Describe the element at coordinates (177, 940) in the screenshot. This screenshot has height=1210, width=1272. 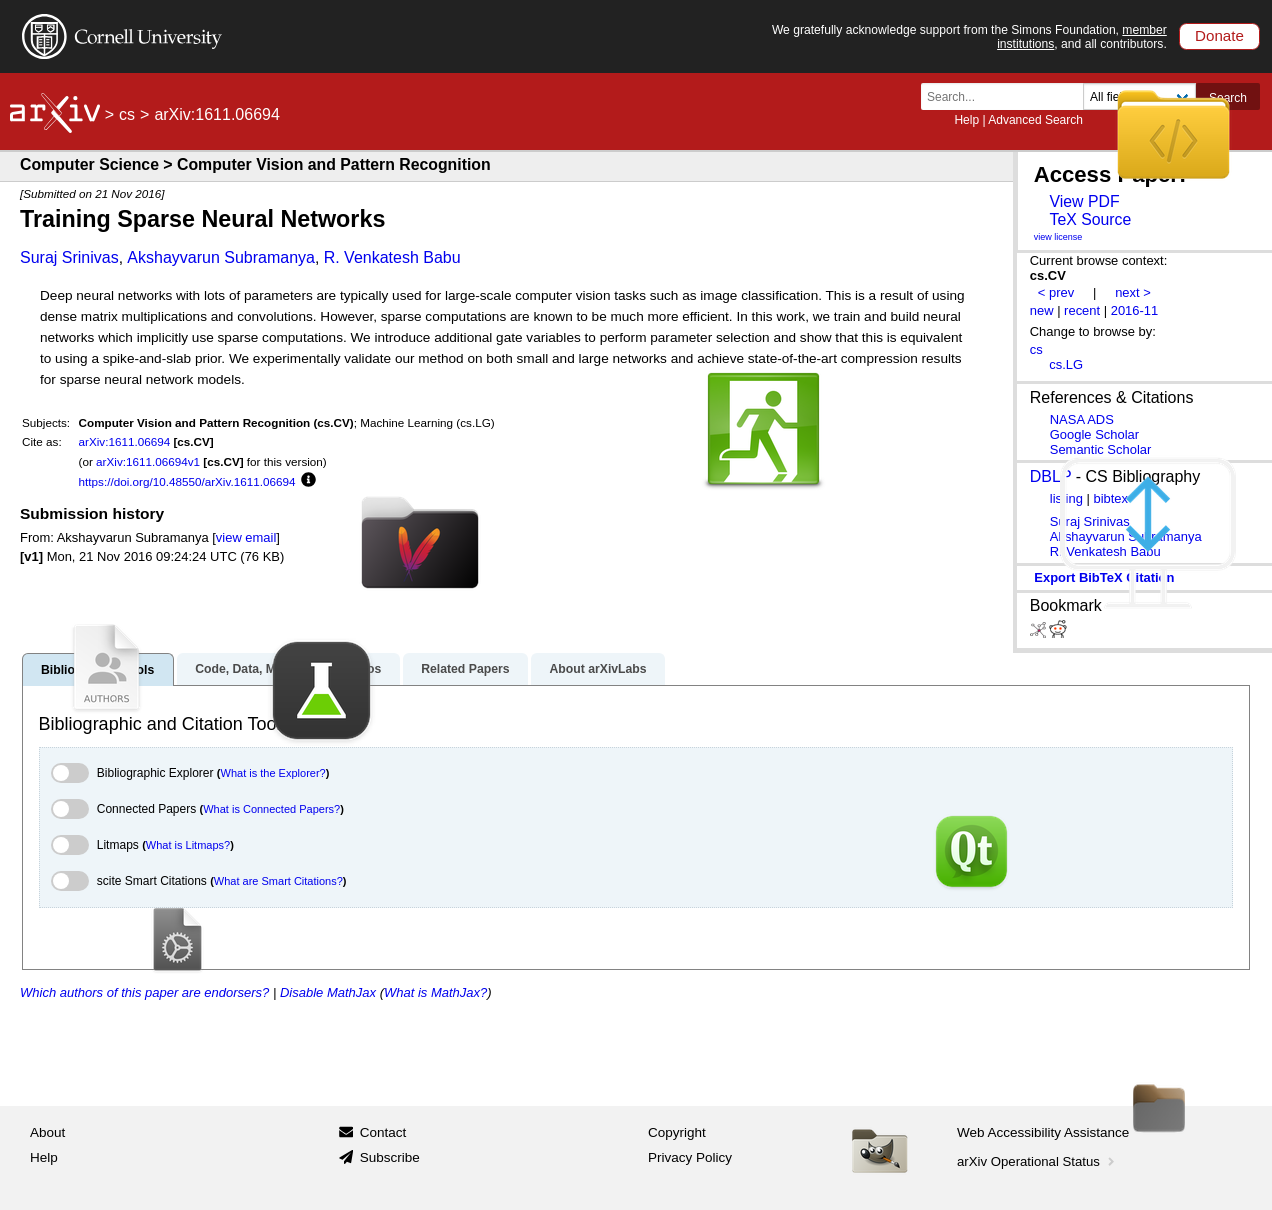
I see `a desktop application or executable file` at that location.